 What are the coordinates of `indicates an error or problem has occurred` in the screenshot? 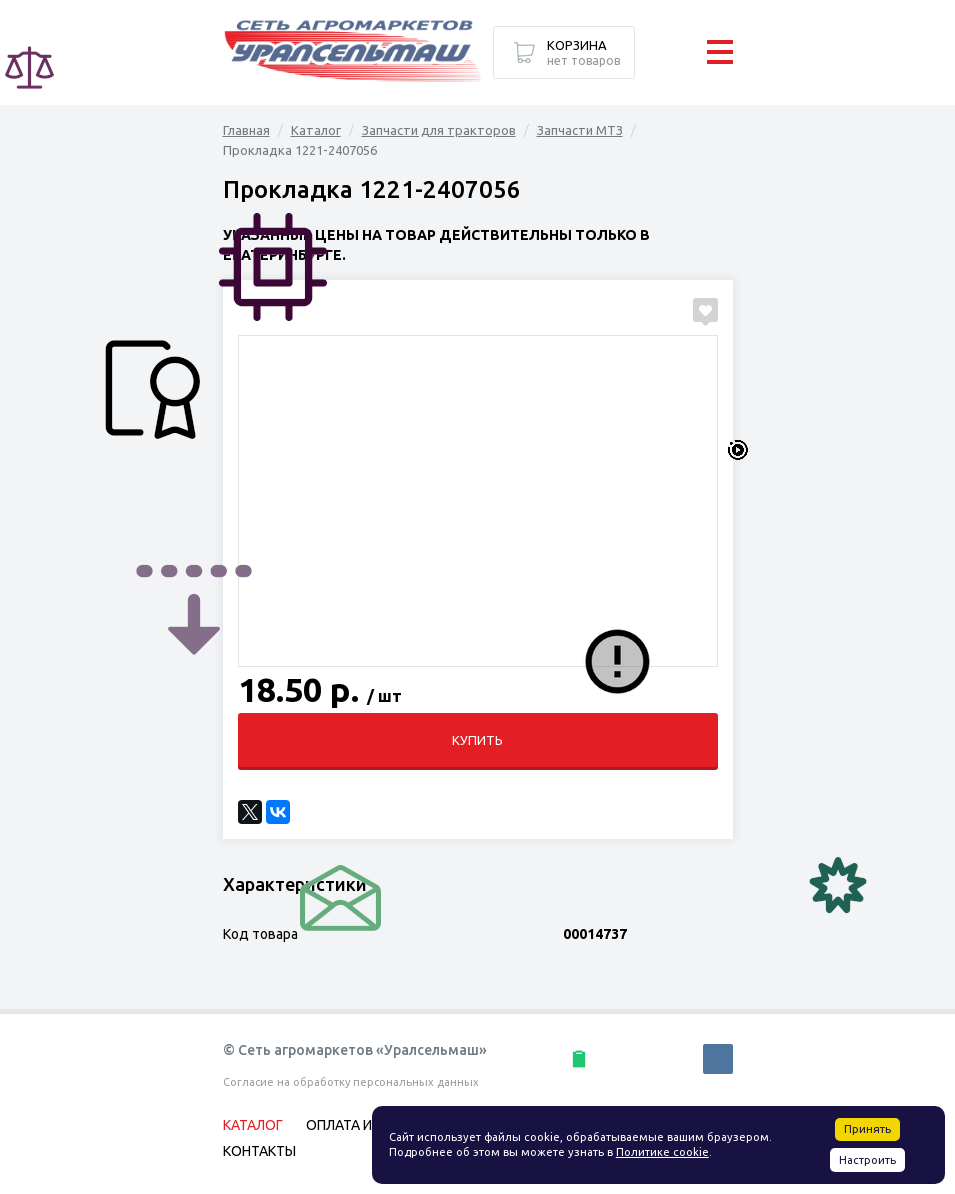 It's located at (617, 661).